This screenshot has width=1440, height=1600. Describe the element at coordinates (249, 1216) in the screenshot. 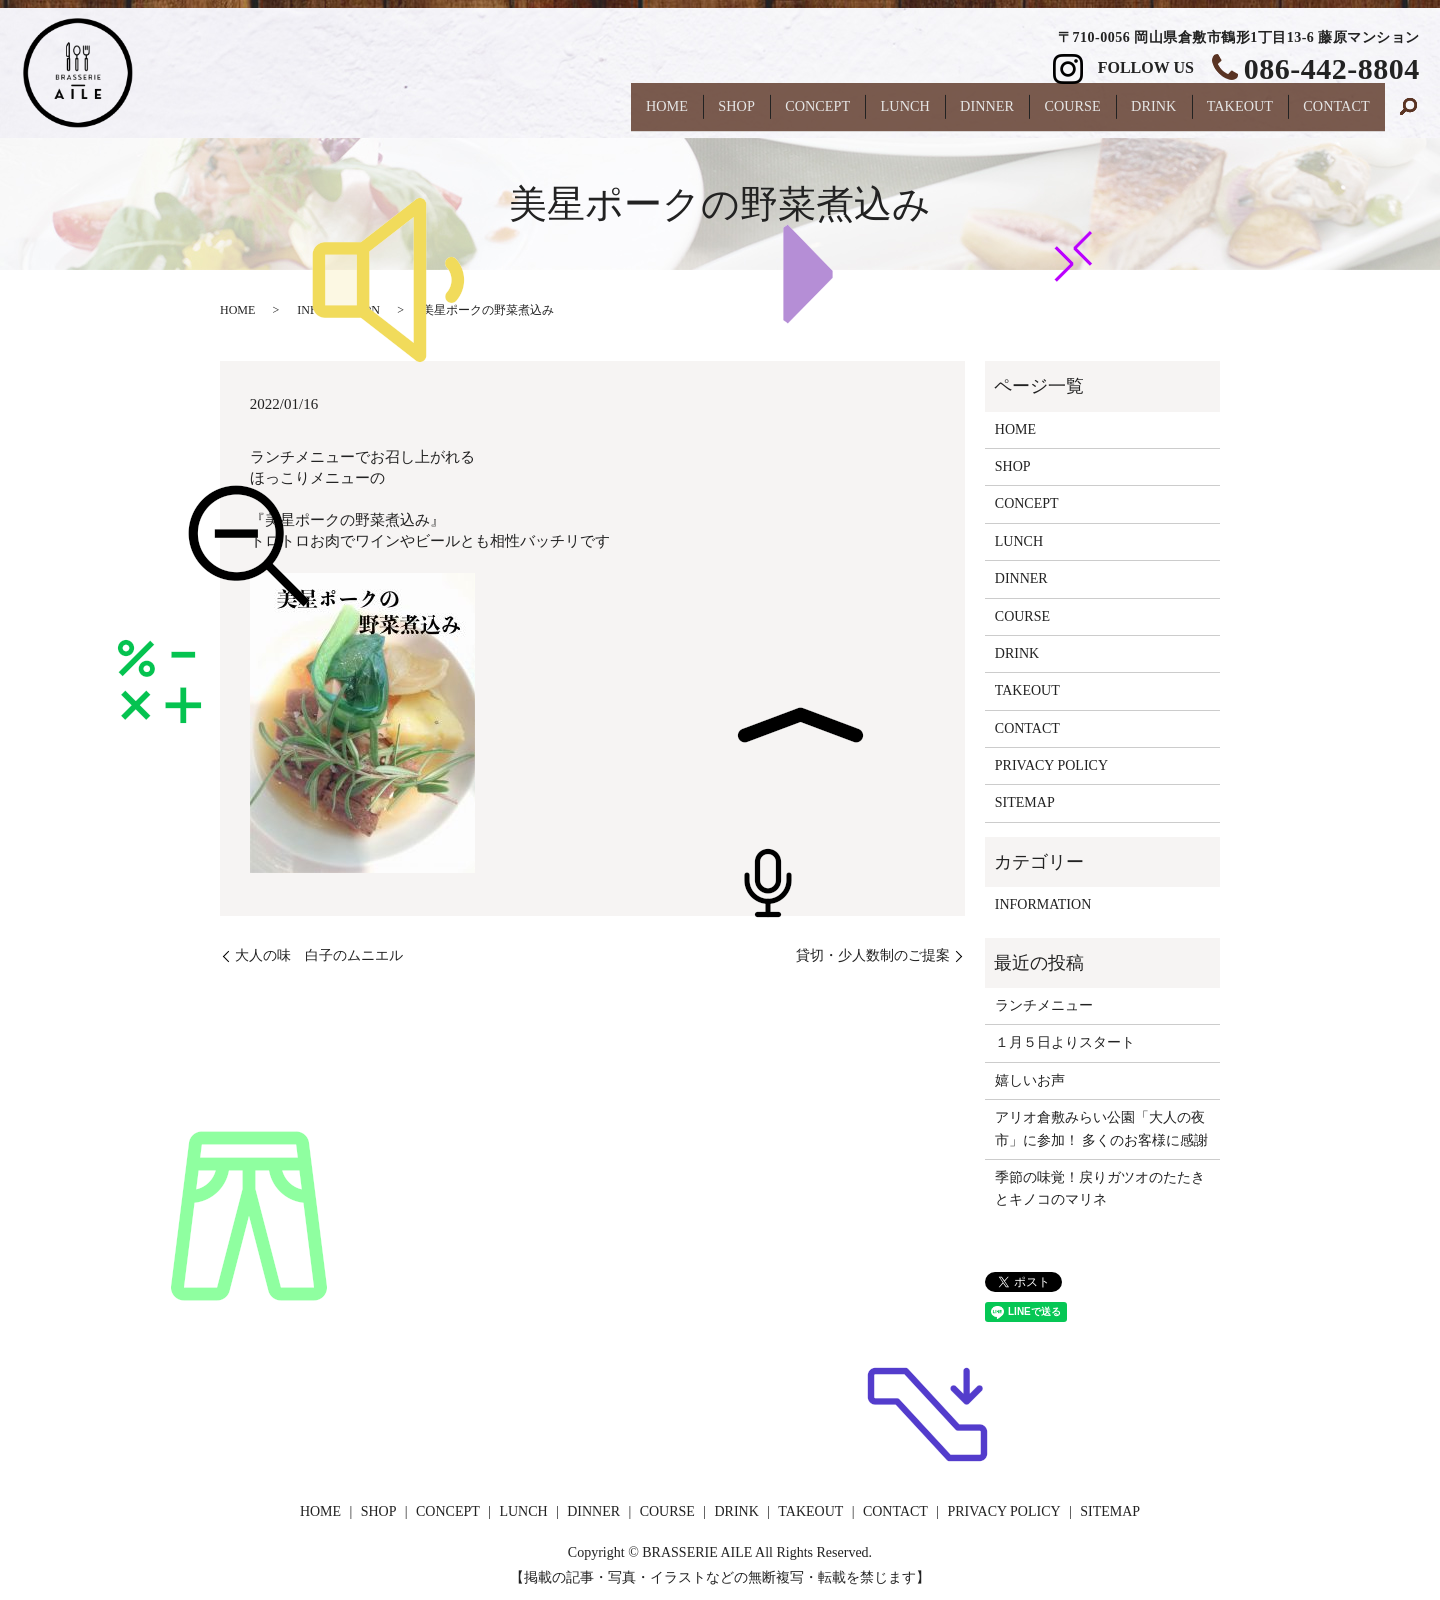

I see `browse pants or bottoms in a clothing app` at that location.